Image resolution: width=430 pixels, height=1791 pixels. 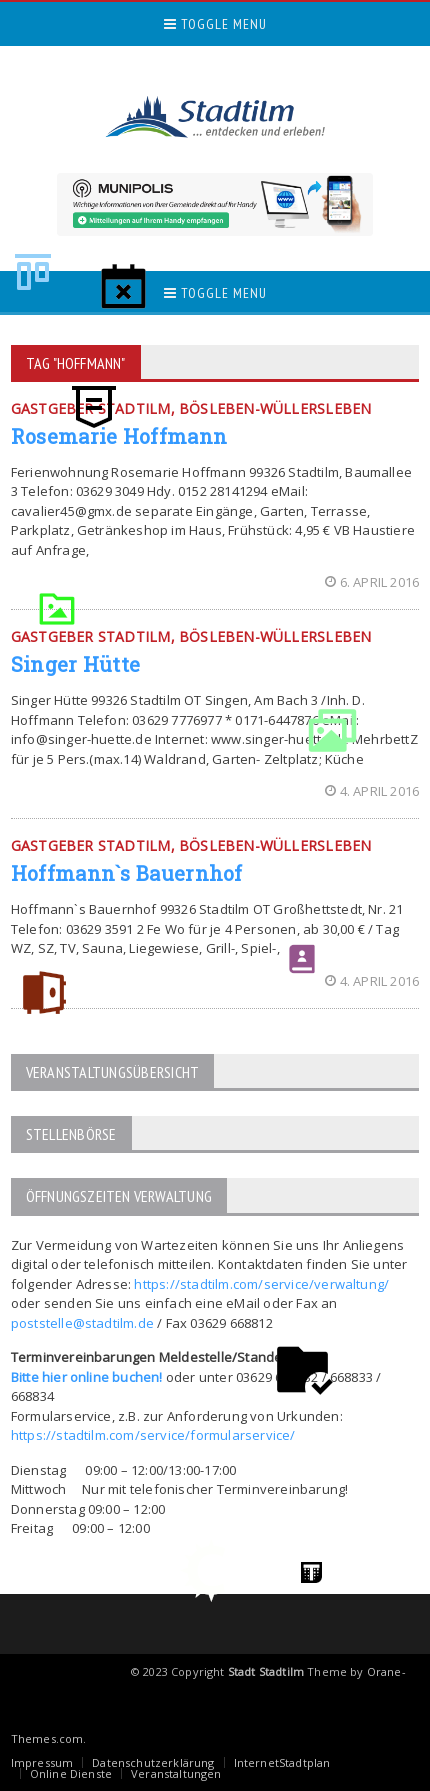 I want to click on open photo or image folder, so click(x=57, y=609).